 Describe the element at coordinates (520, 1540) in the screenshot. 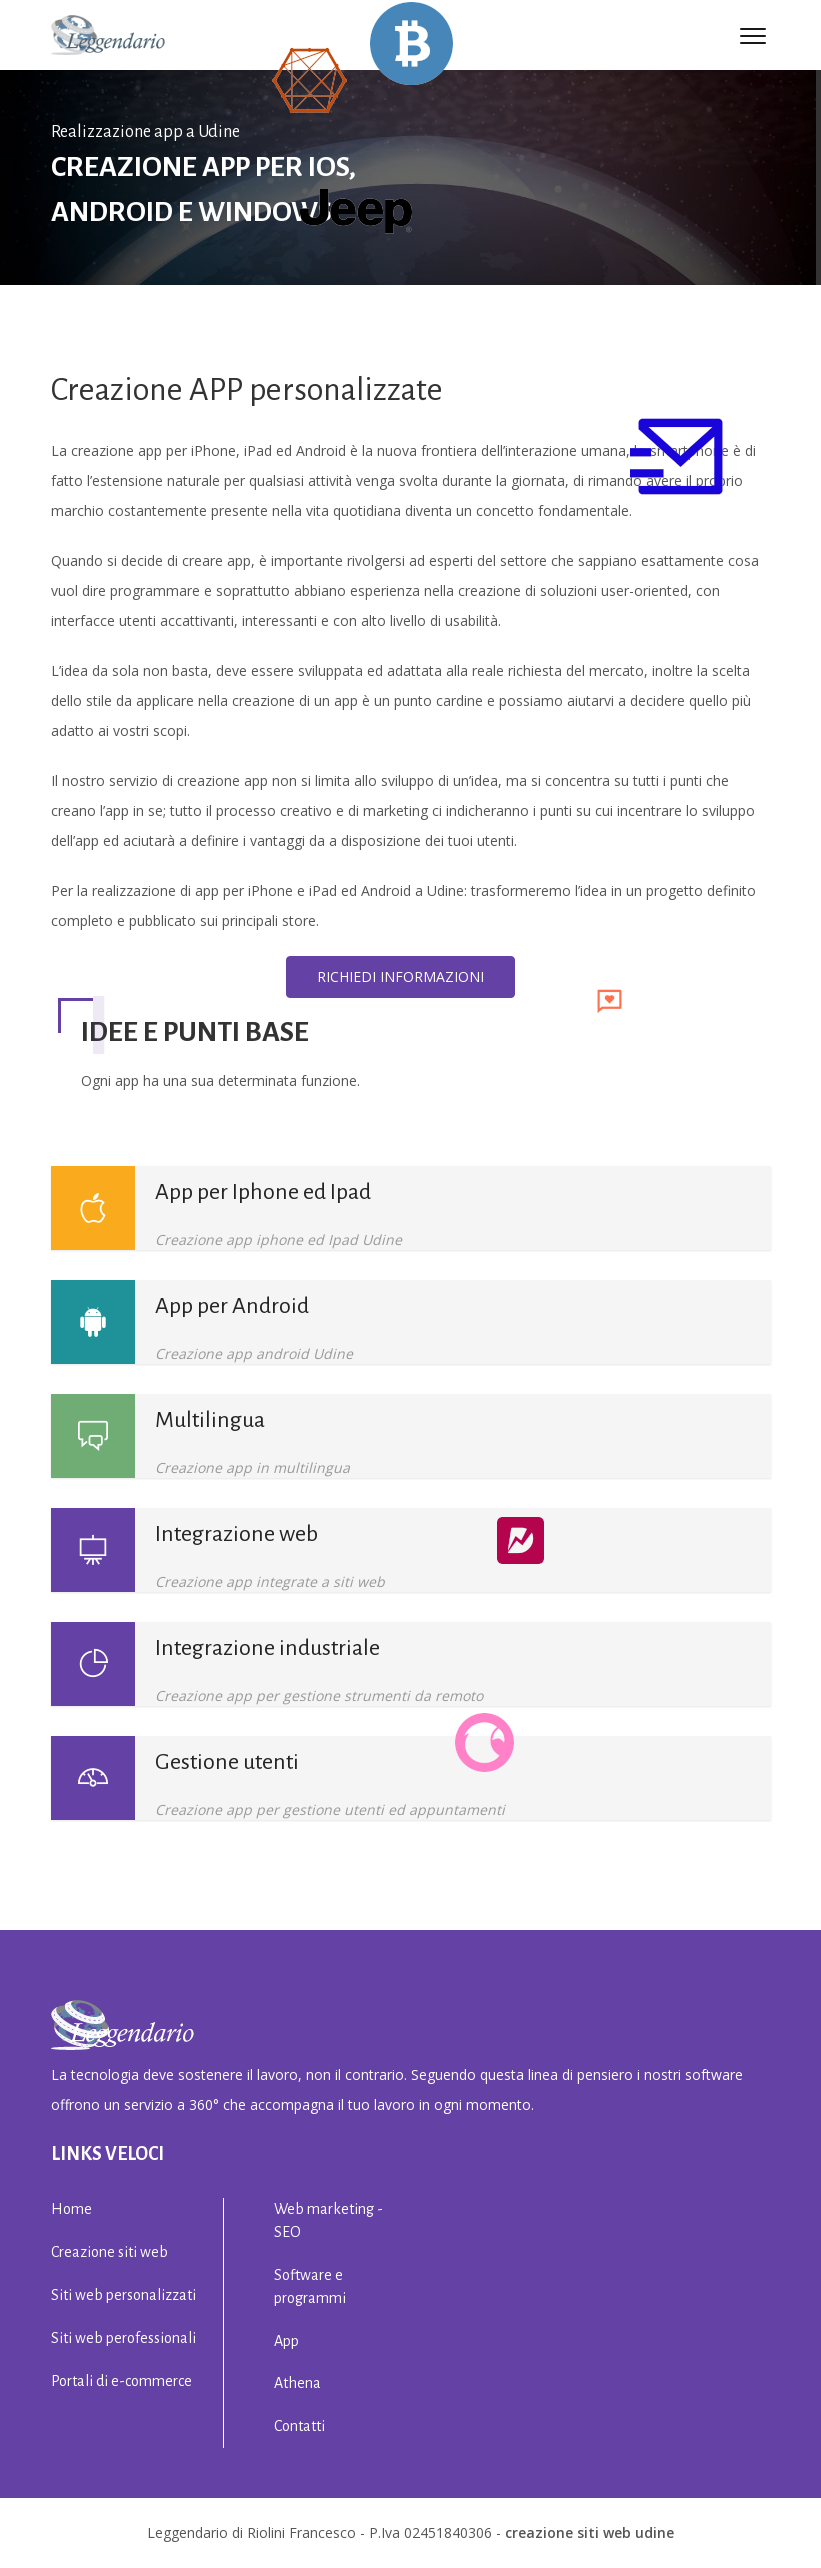

I see `open the Dunzo delivery app` at that location.